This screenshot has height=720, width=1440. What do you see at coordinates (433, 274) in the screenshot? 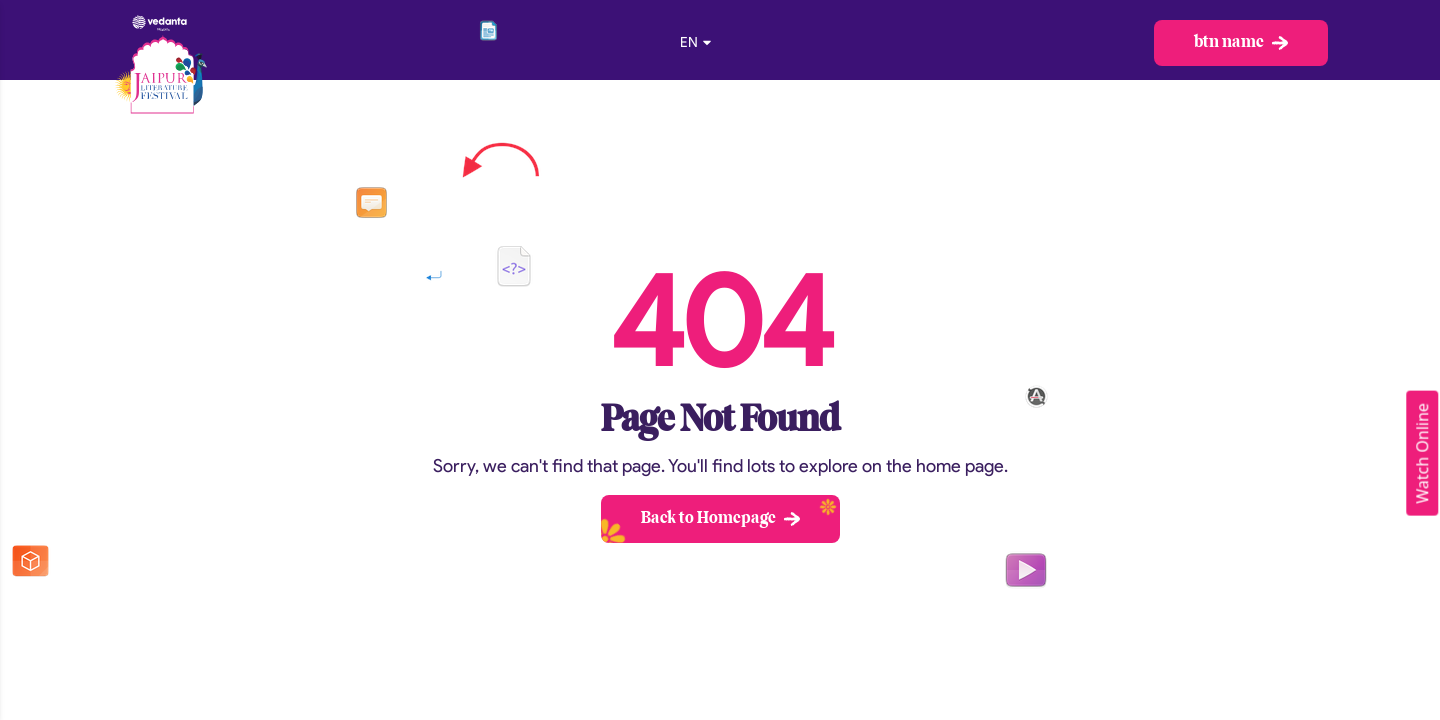
I see `reply to the sender of an email` at bounding box center [433, 274].